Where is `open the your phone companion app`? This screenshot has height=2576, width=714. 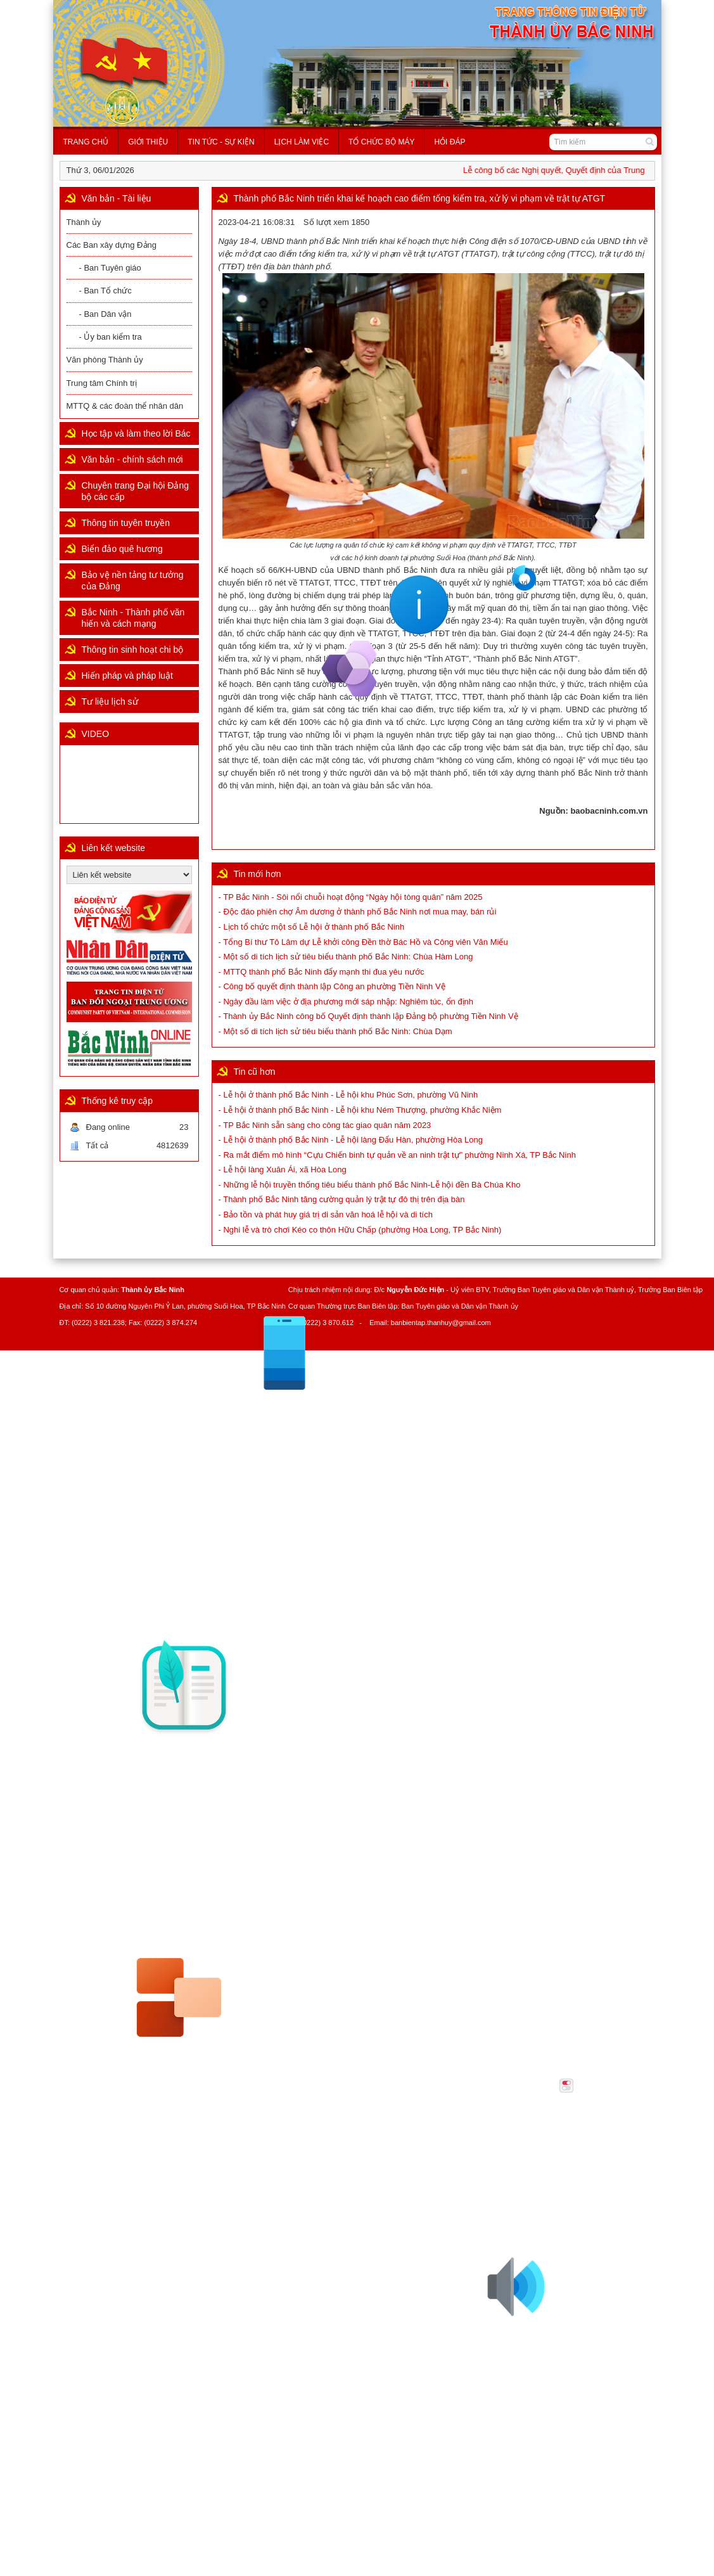
open the your phone companion app is located at coordinates (284, 1353).